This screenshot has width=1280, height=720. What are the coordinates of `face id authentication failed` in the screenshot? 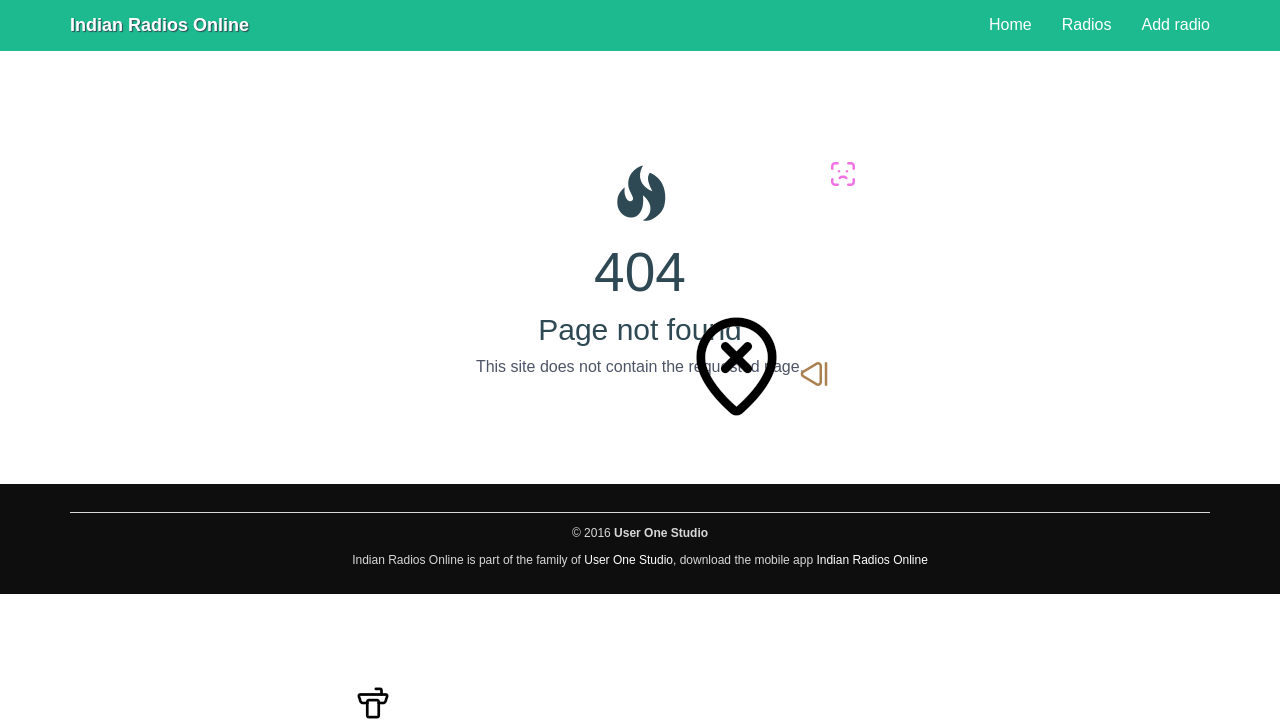 It's located at (843, 174).